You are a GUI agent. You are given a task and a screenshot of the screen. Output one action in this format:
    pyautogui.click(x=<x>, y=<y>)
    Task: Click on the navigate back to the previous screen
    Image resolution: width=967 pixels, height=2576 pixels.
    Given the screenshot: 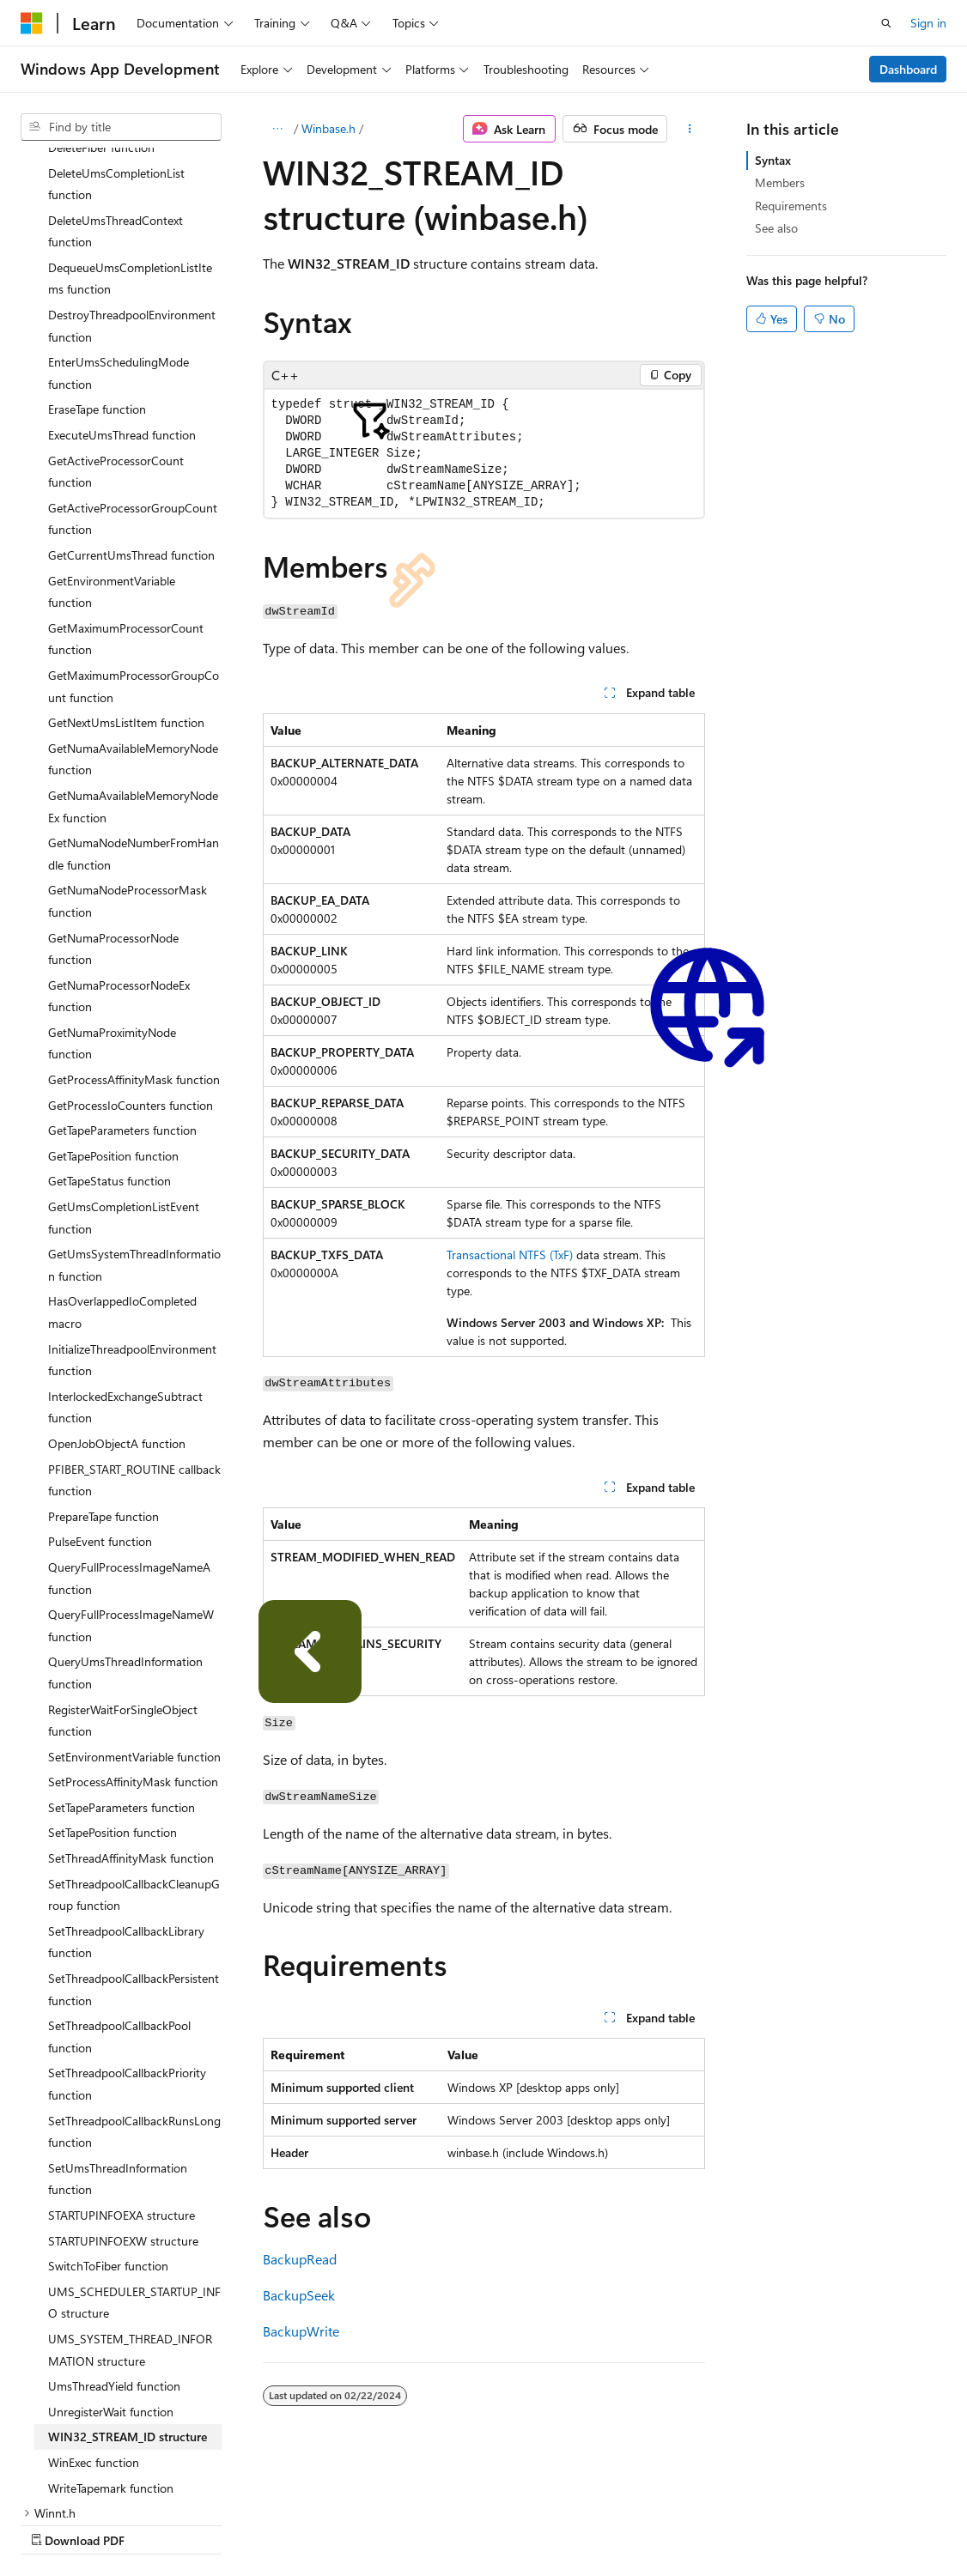 What is the action you would take?
    pyautogui.click(x=310, y=1652)
    